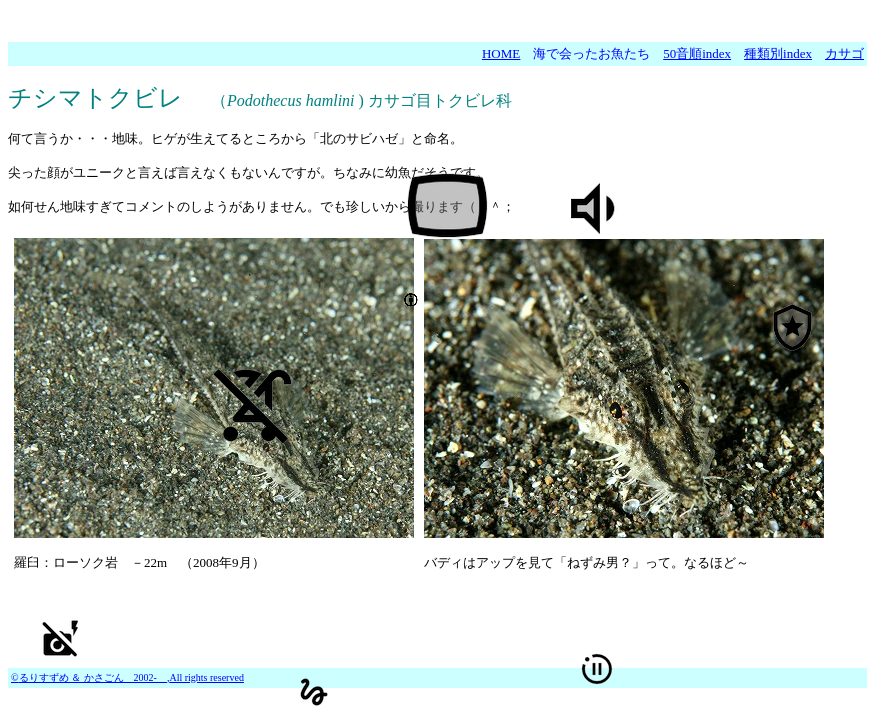 This screenshot has width=875, height=720. What do you see at coordinates (61, 638) in the screenshot?
I see `camera flash is disabled` at bounding box center [61, 638].